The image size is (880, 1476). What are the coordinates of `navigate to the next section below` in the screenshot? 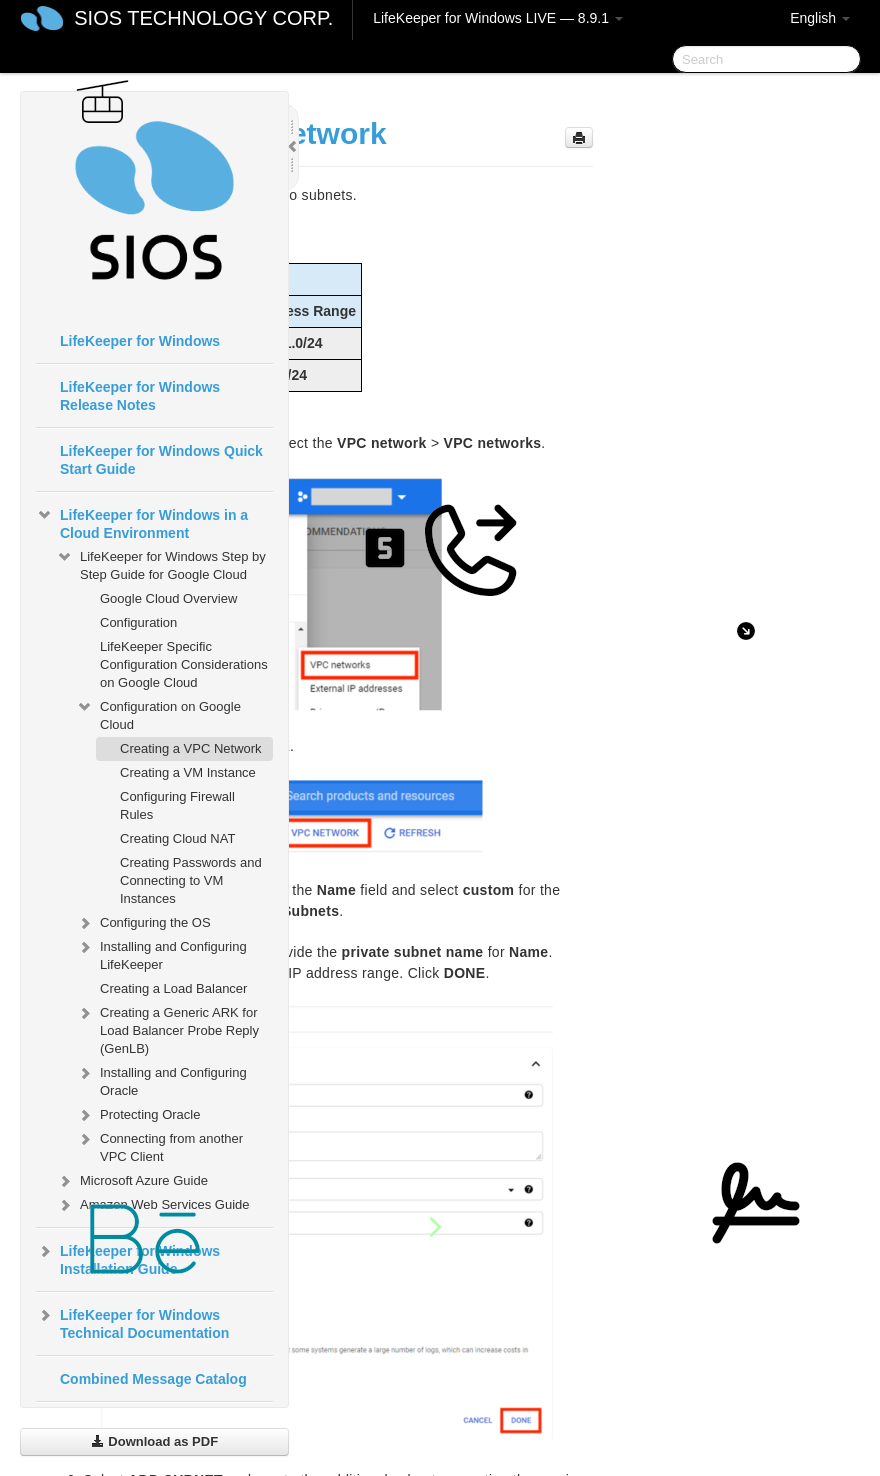 It's located at (746, 631).